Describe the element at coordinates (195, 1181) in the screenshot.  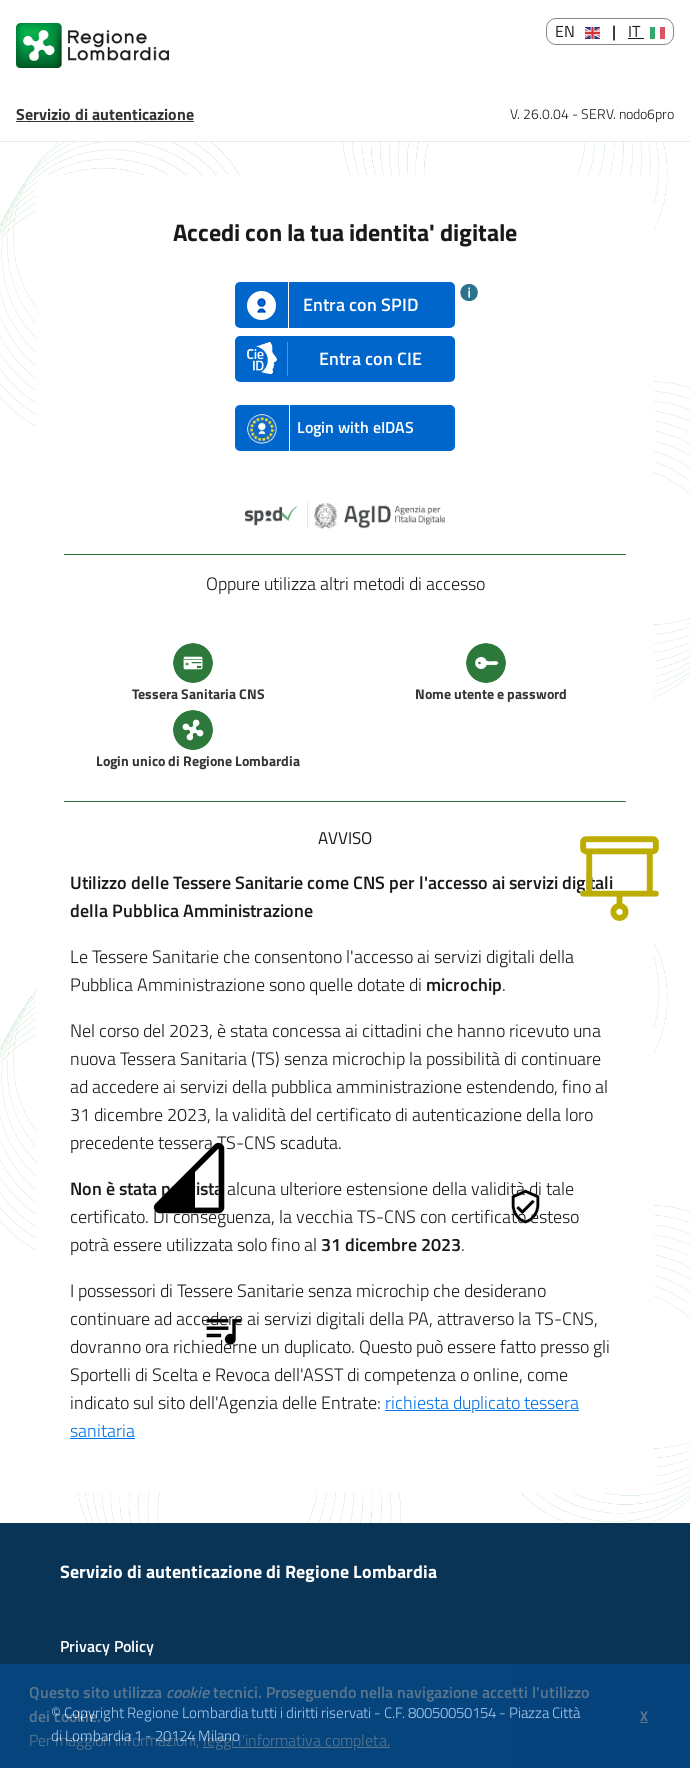
I see `indicates medium cellular signal strength` at that location.